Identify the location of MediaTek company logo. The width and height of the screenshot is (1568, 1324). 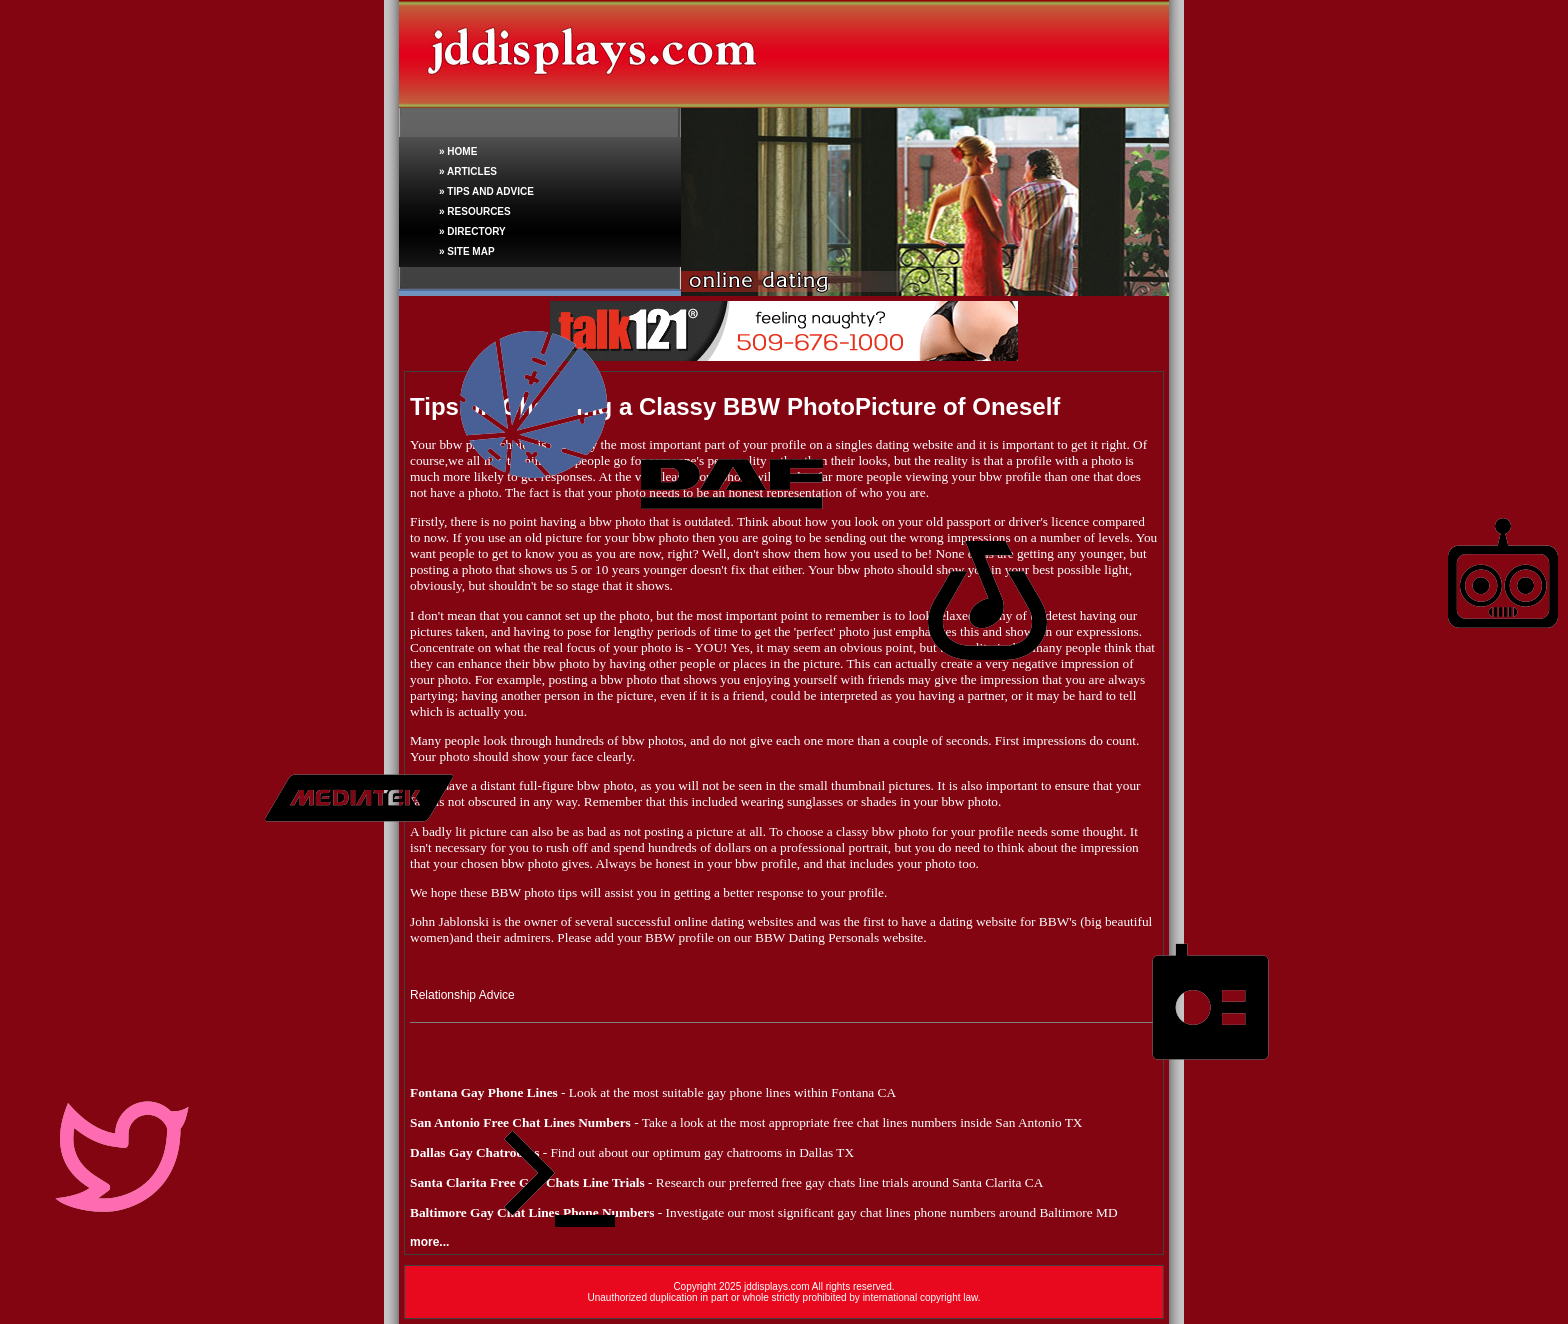
(359, 798).